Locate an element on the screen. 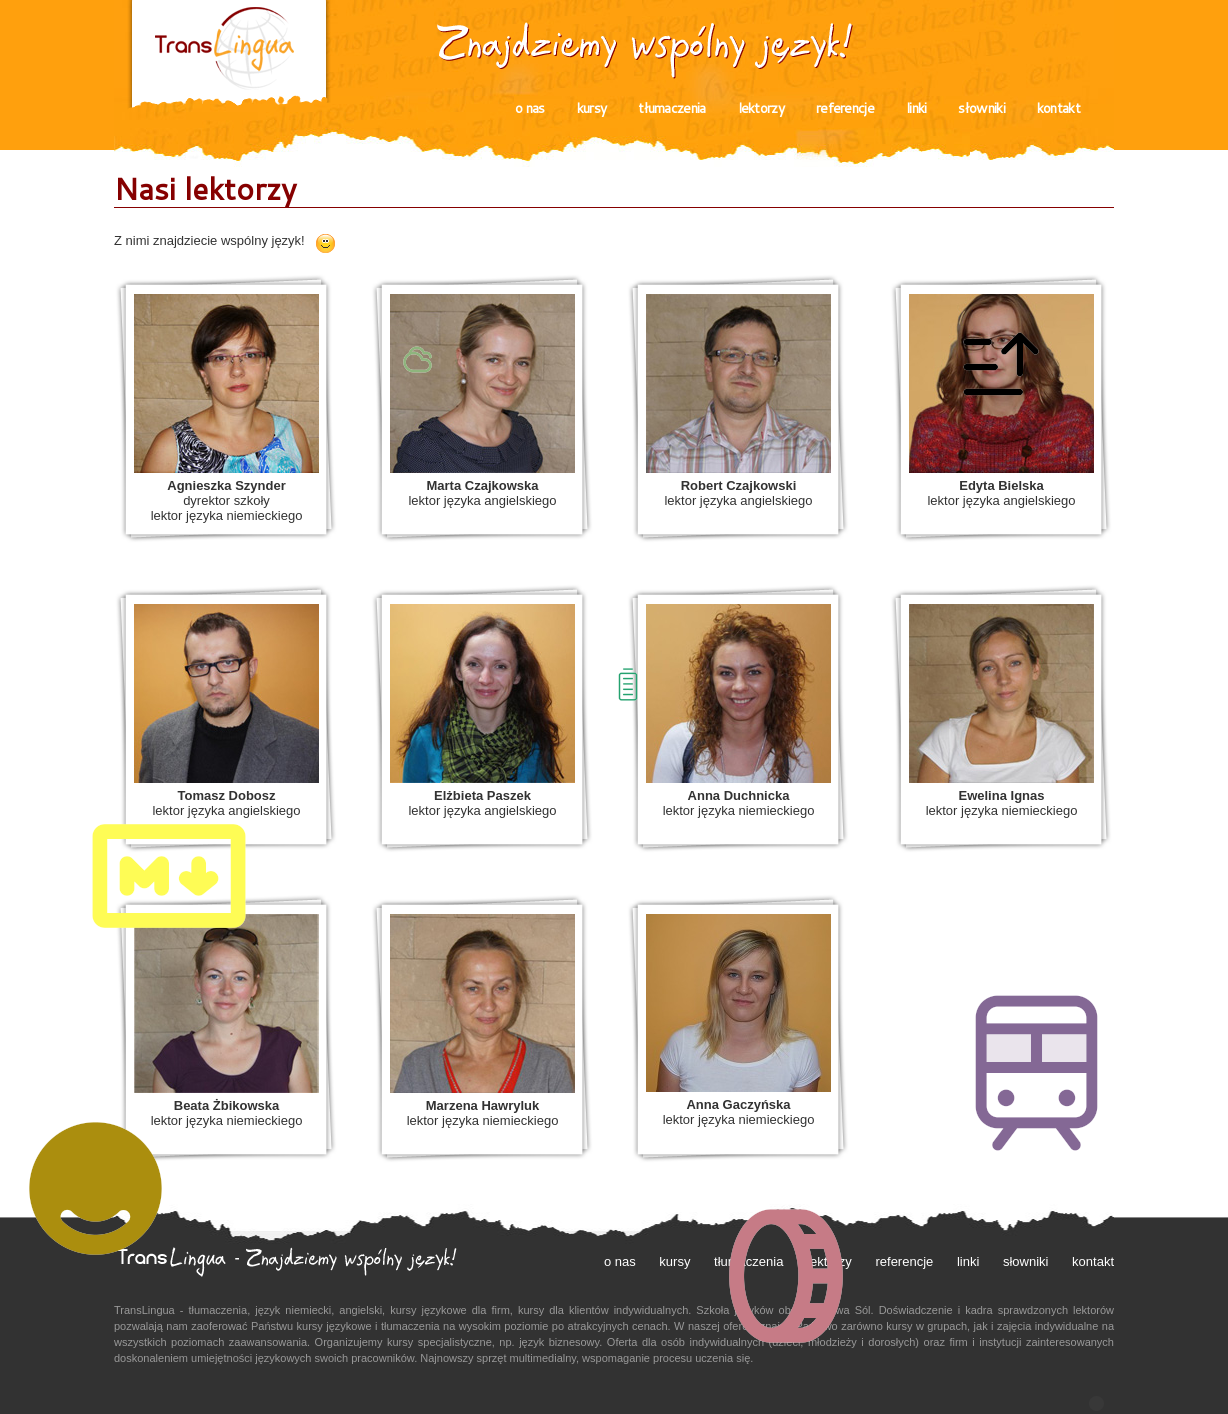  view your coin balance or currency is located at coordinates (786, 1276).